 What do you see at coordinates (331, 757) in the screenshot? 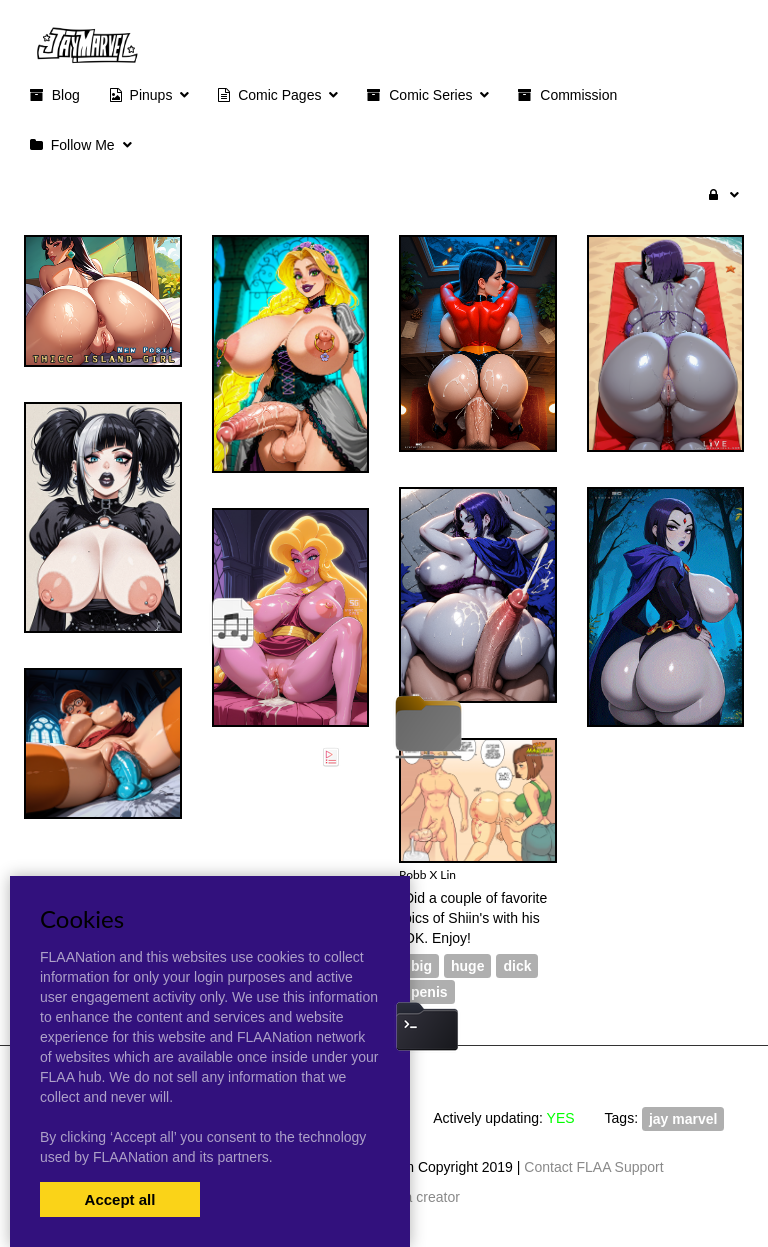
I see `an mpegurl audio playlist file` at bounding box center [331, 757].